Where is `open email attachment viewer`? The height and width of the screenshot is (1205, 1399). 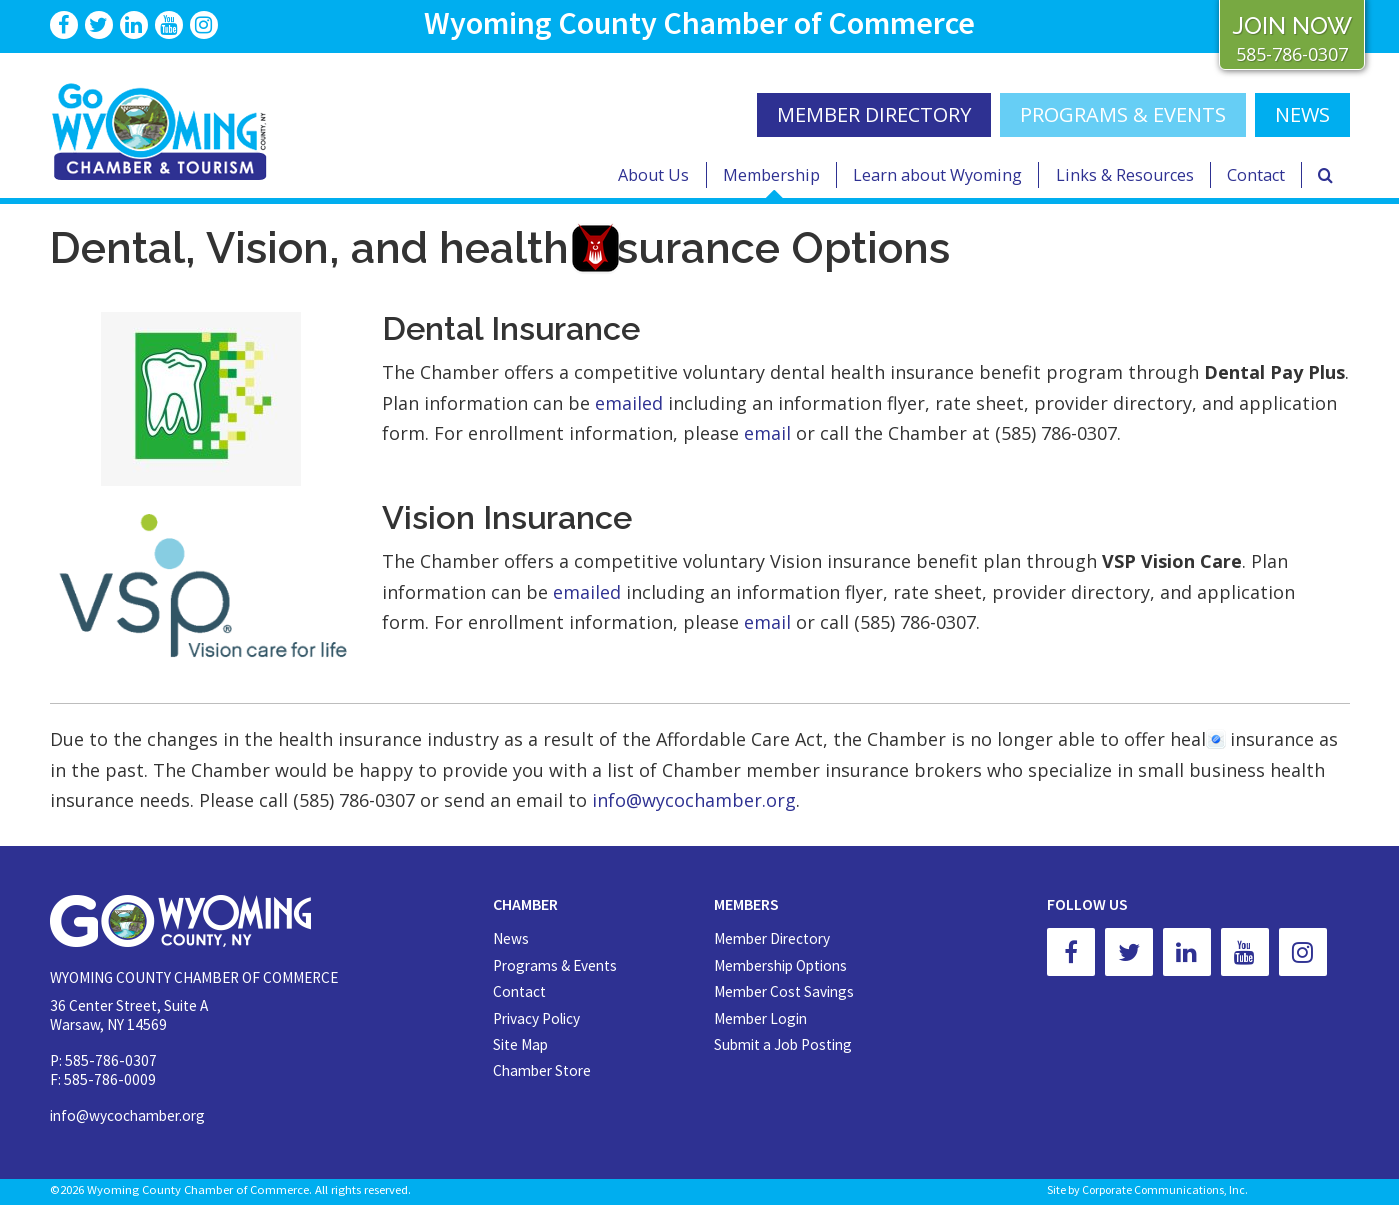 open email attachment viewer is located at coordinates (1216, 739).